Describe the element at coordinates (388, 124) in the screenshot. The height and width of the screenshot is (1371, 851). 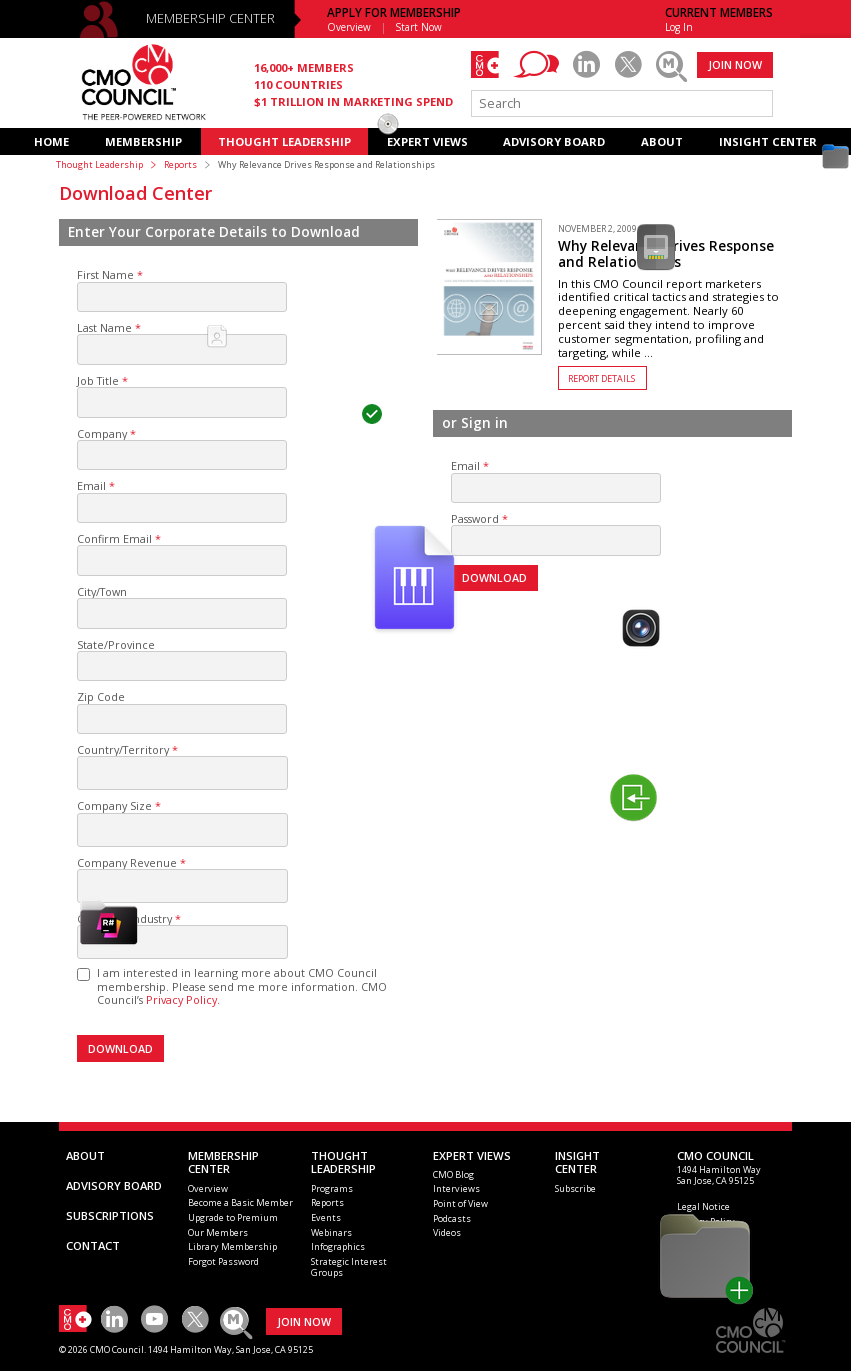
I see `access cd/dvd drive` at that location.